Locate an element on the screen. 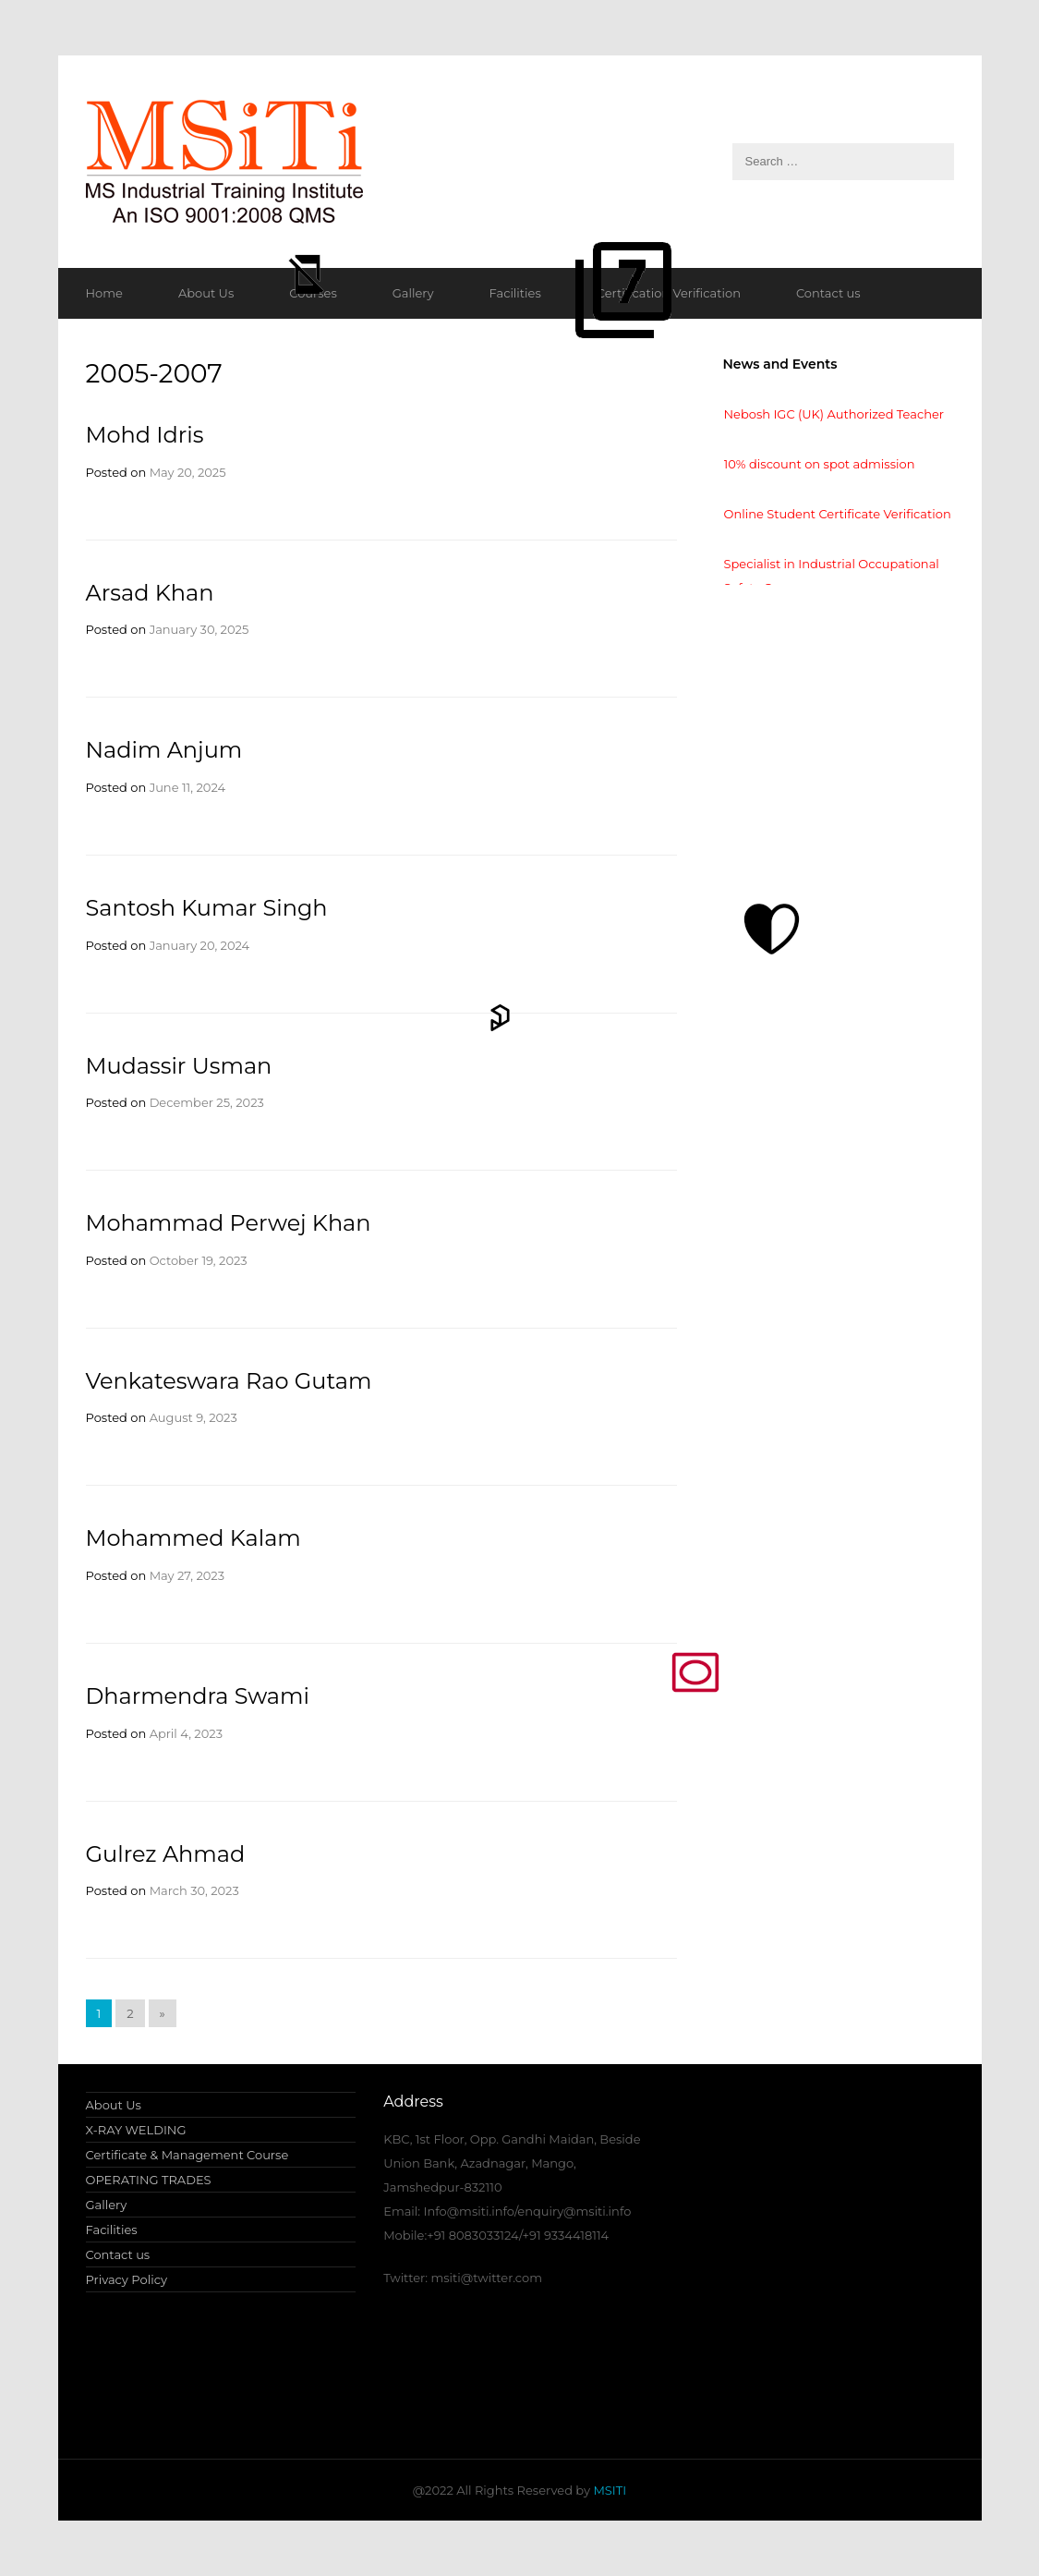 Image resolution: width=1039 pixels, height=2576 pixels. open Printables 3D printing community is located at coordinates (500, 1017).